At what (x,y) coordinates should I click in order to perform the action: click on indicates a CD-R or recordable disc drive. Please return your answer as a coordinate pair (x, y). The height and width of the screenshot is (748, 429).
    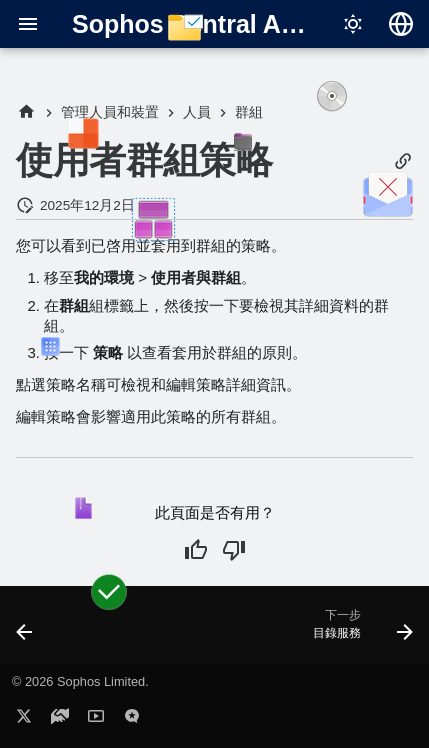
    Looking at the image, I should click on (332, 96).